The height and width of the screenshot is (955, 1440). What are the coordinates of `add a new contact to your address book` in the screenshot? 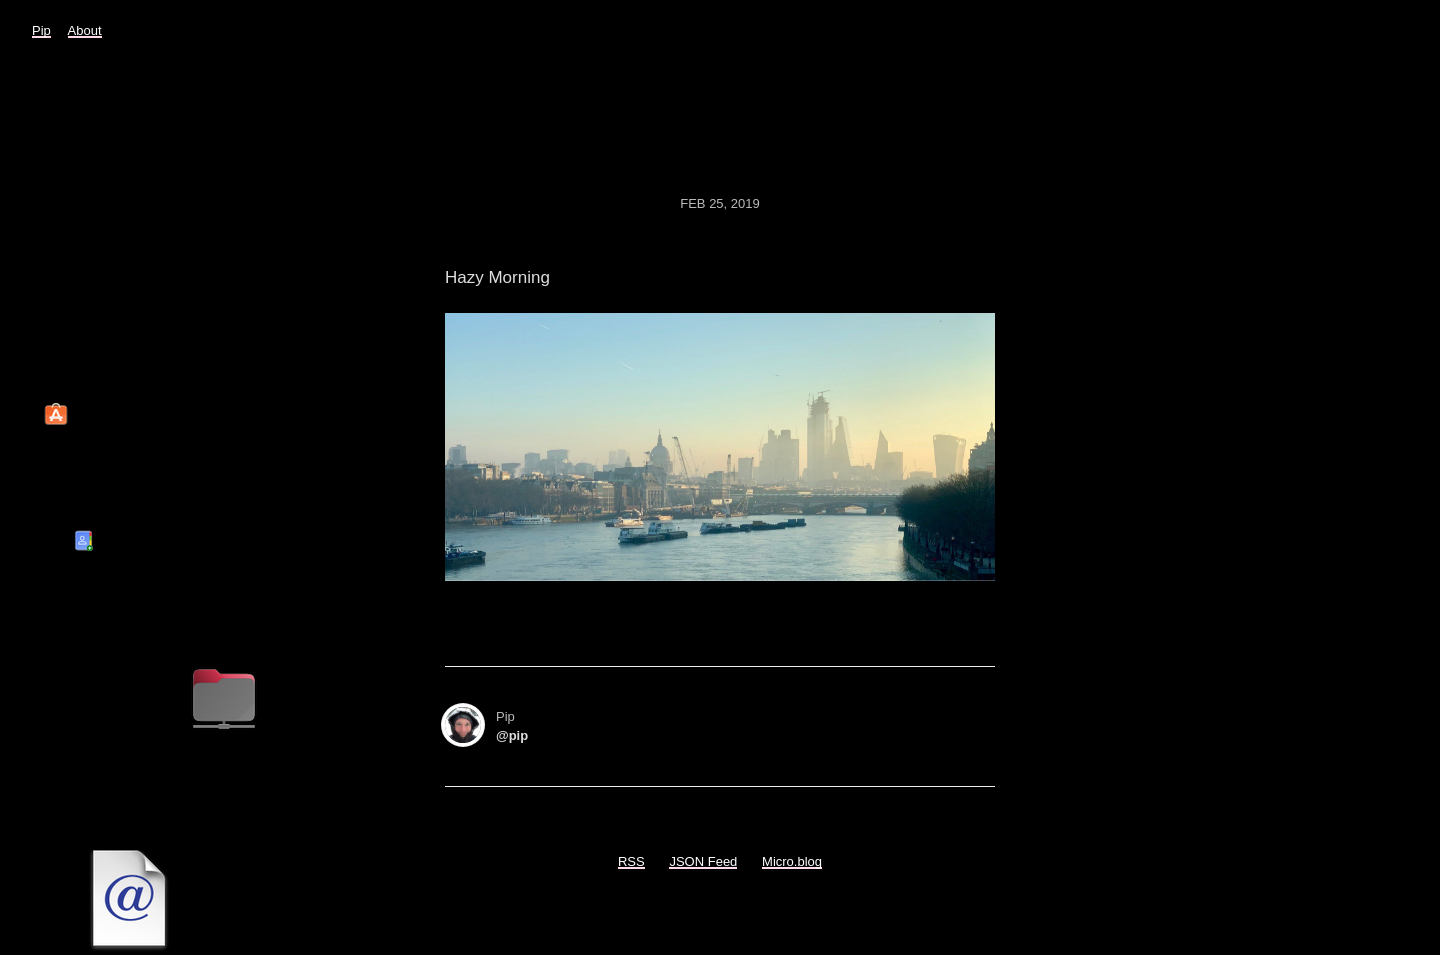 It's located at (83, 540).